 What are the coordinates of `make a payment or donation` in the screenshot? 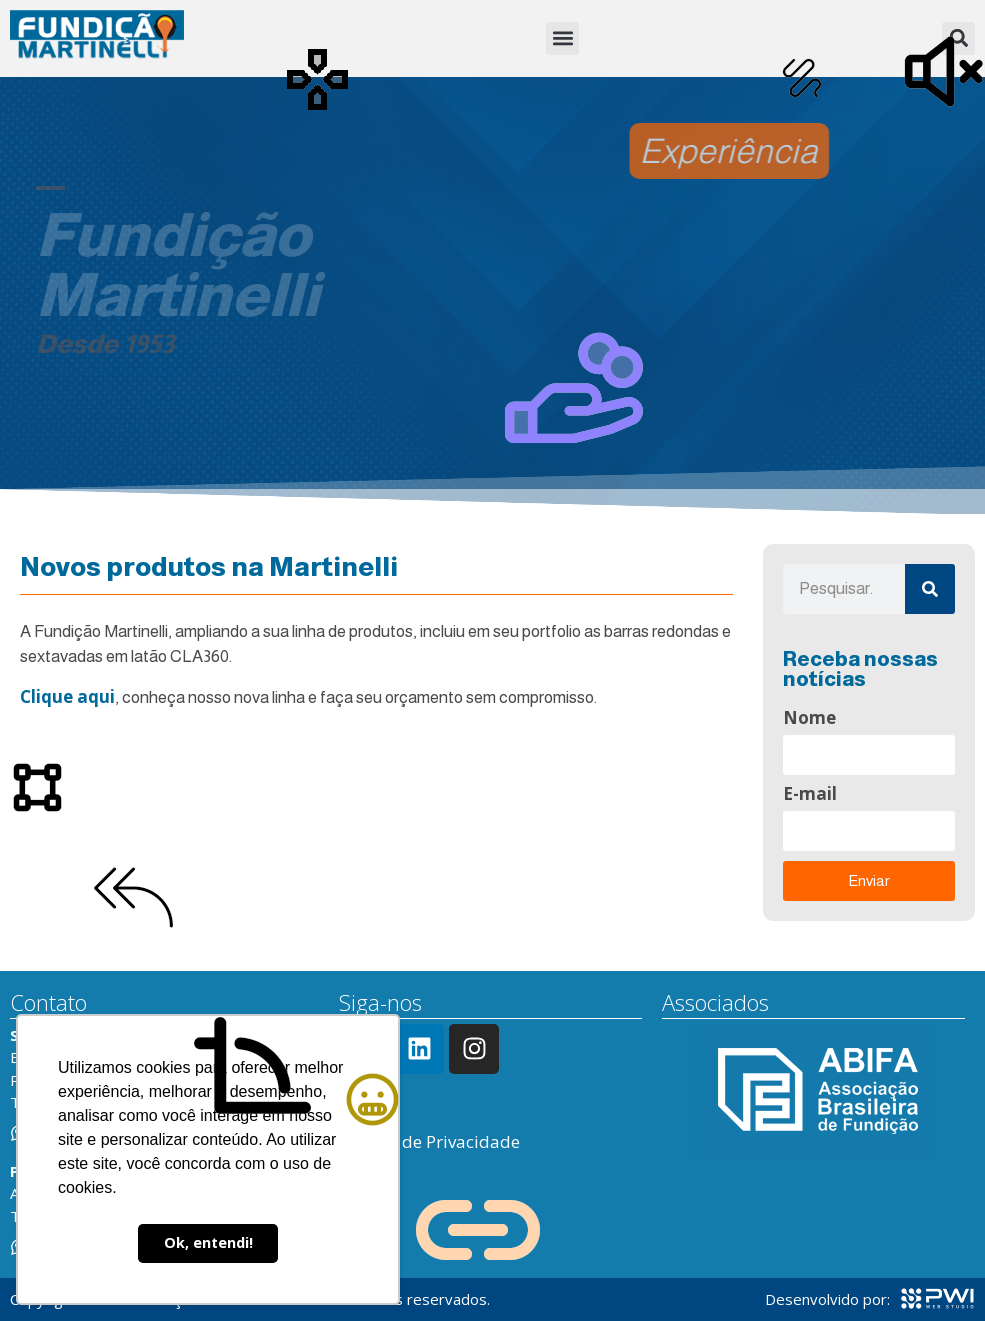 It's located at (578, 392).